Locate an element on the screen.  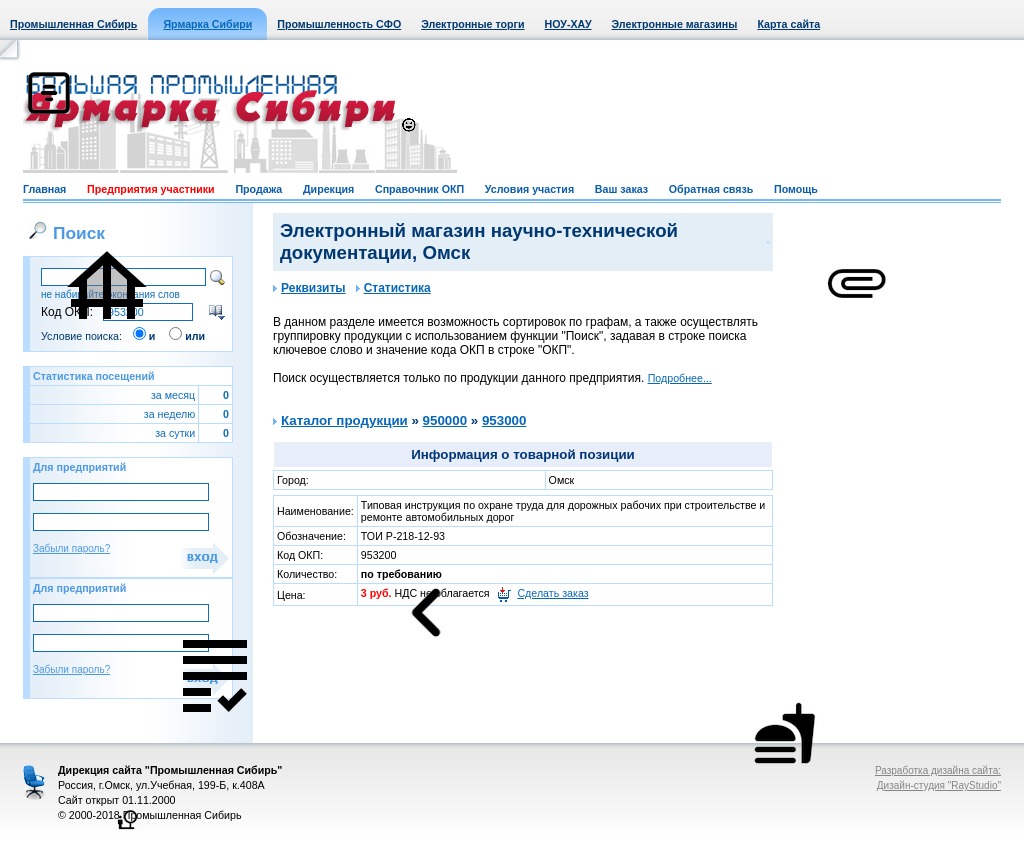
view property foundation details is located at coordinates (107, 287).